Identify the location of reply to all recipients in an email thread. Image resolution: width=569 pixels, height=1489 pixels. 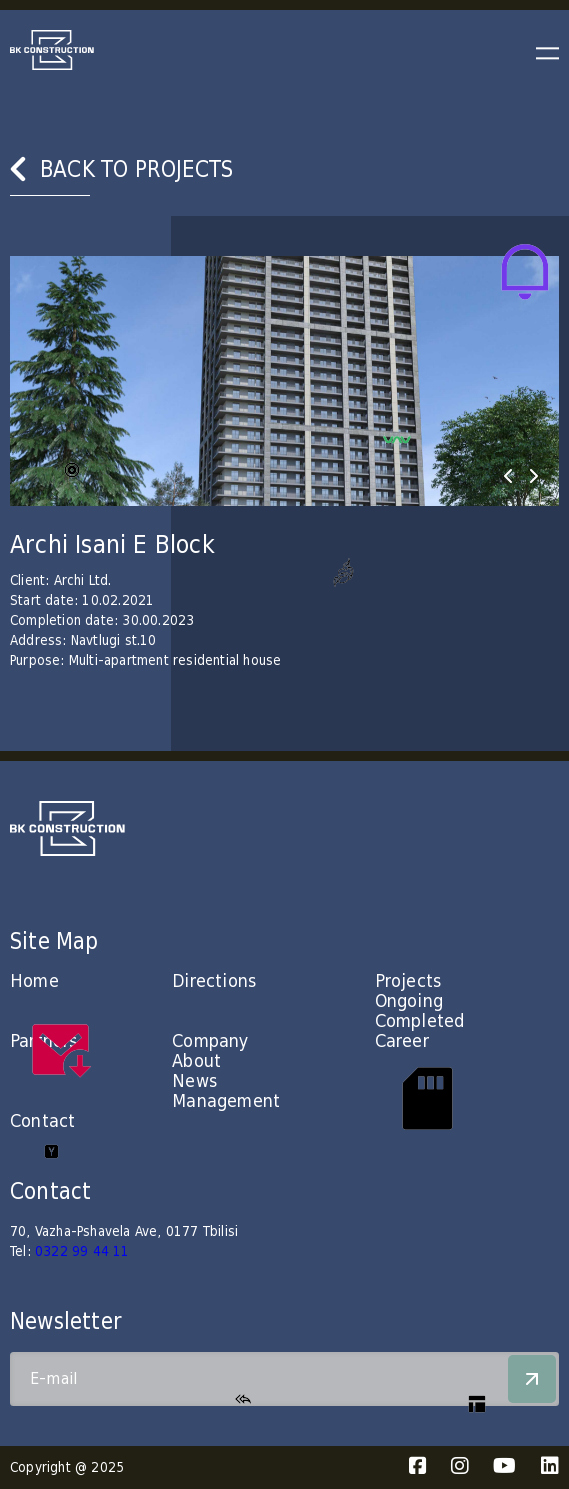
(243, 1399).